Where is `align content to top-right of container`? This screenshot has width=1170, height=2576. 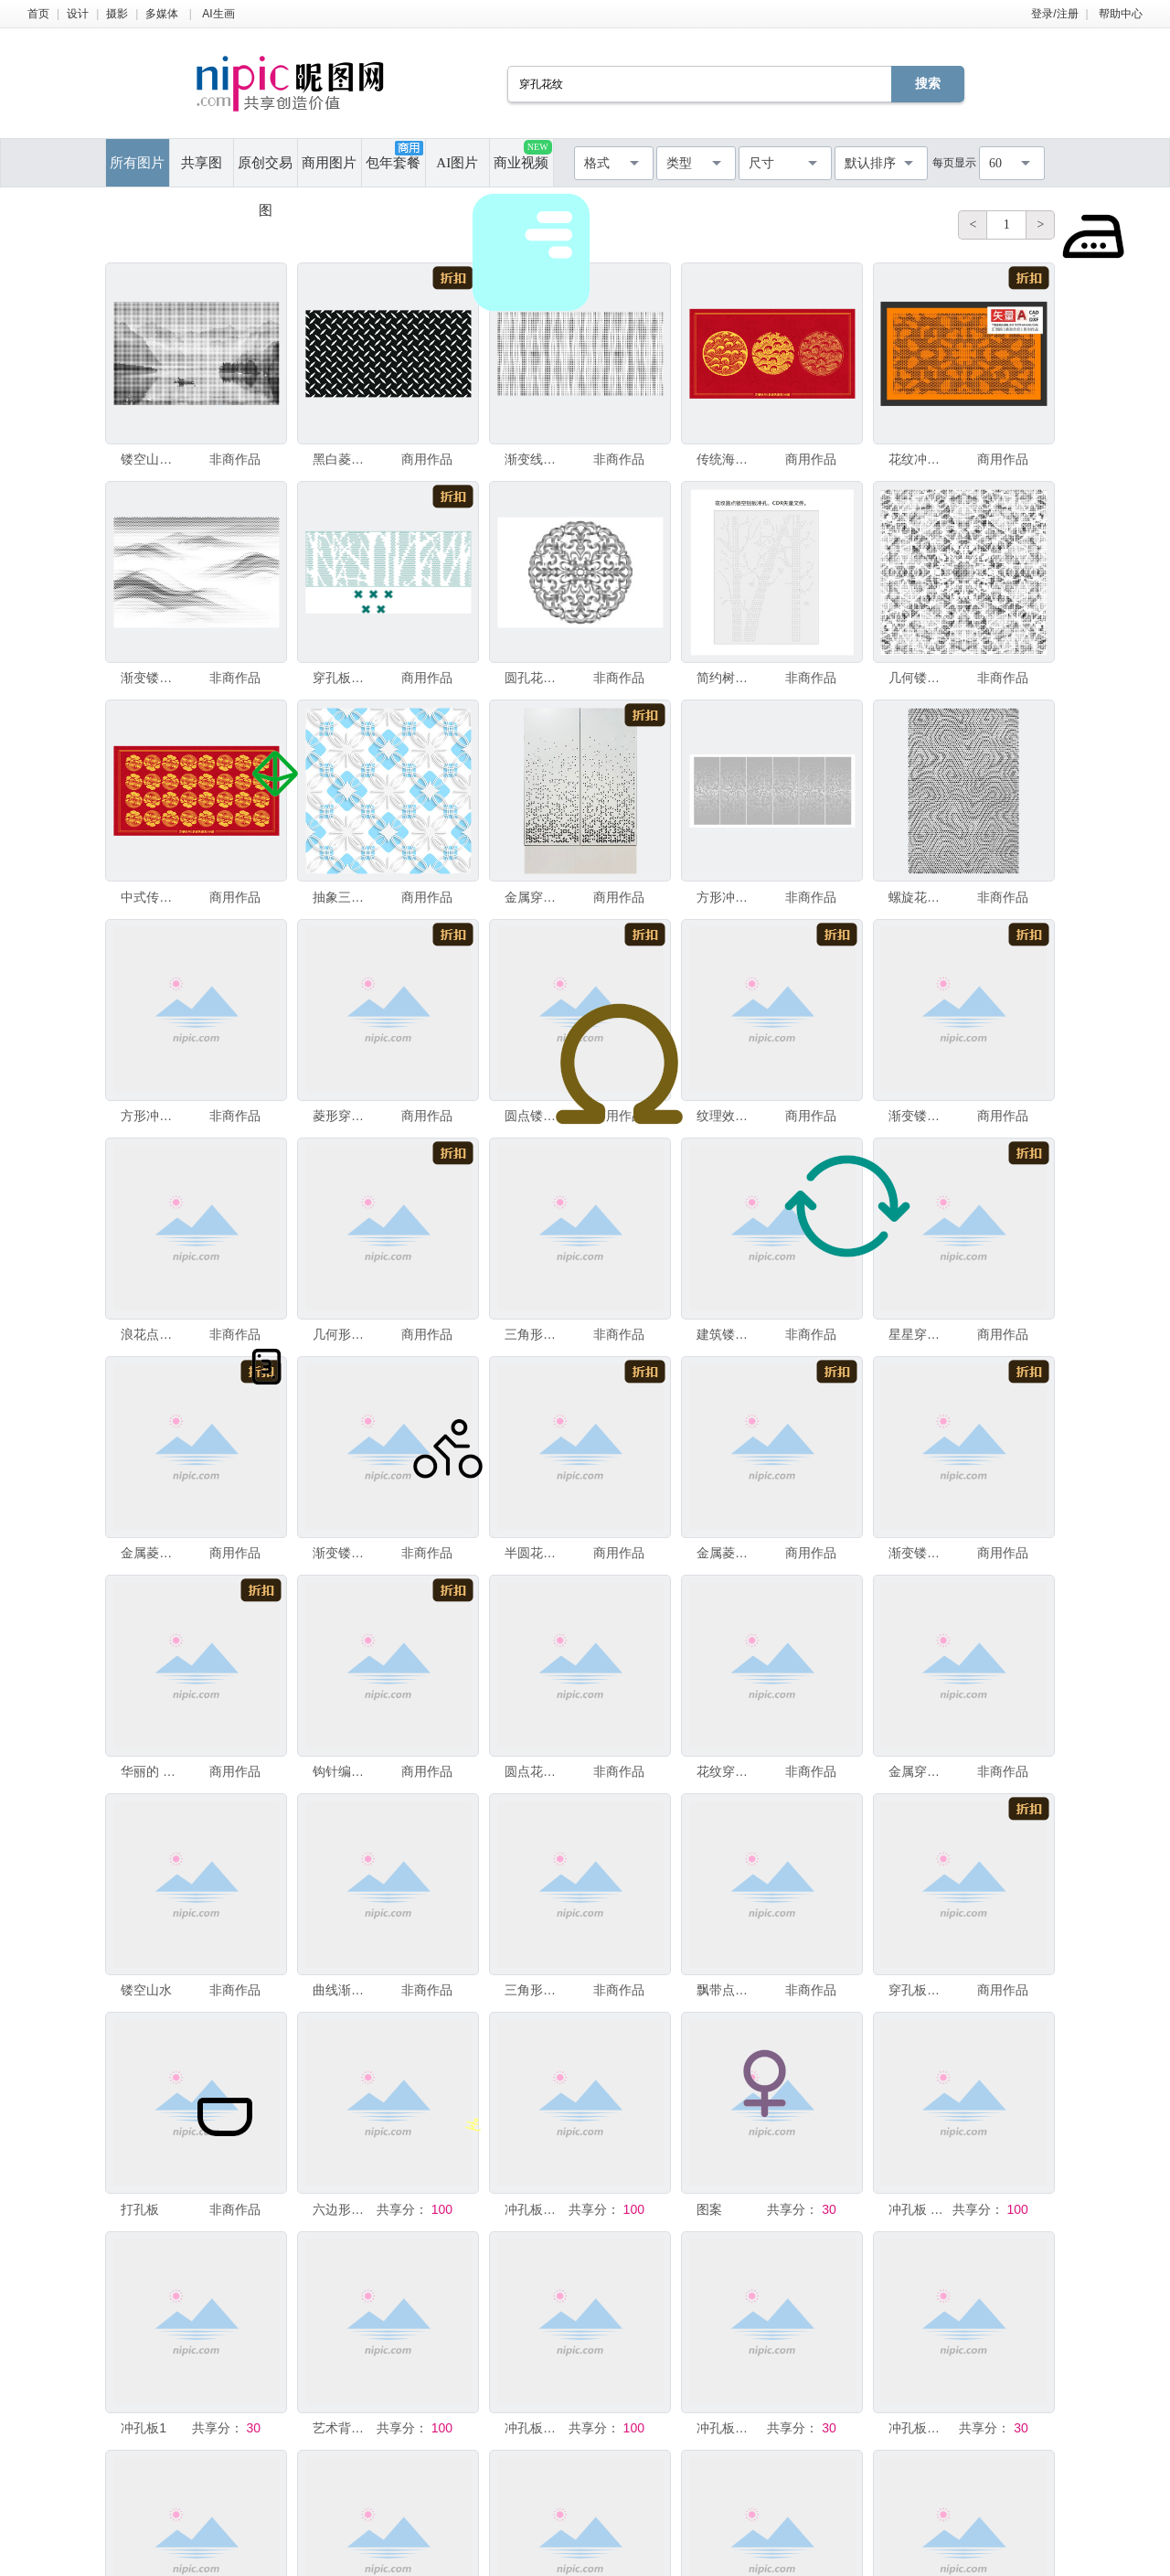 align content to top-right of container is located at coordinates (531, 252).